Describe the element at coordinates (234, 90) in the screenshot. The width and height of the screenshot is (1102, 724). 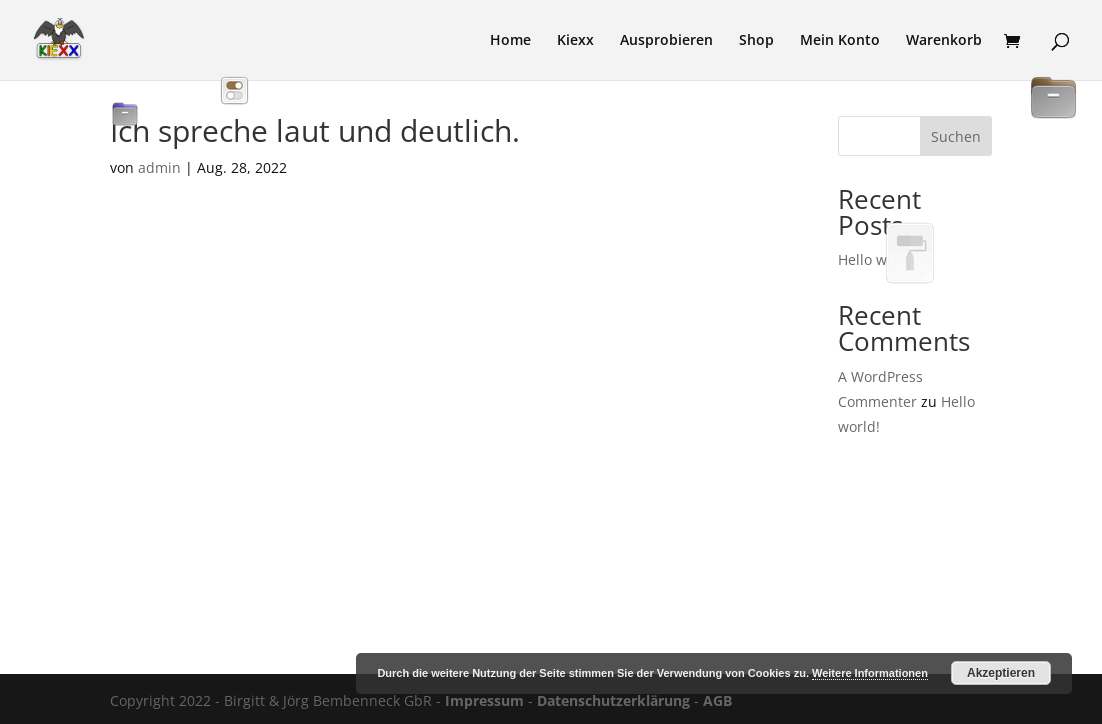
I see `open gnome tweaks application` at that location.